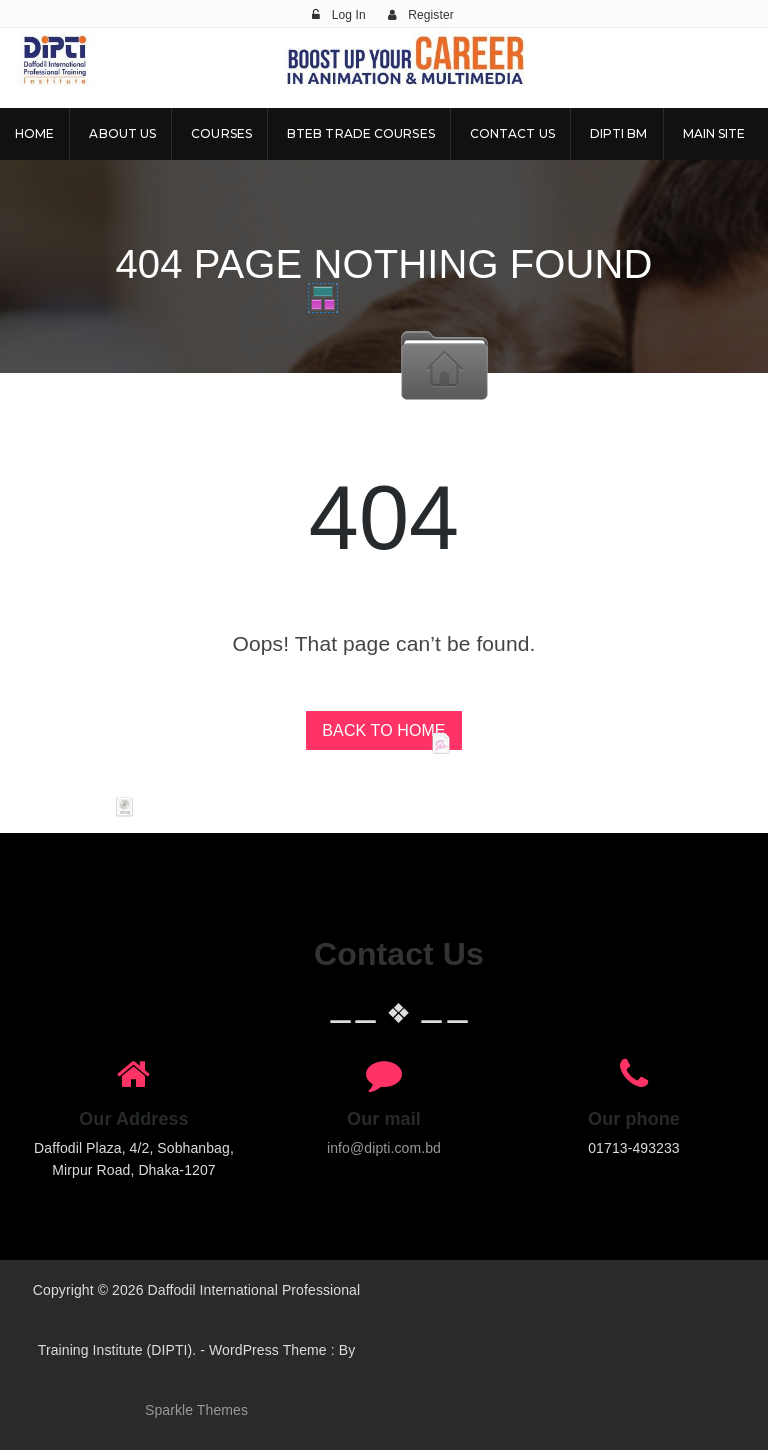 This screenshot has height=1450, width=768. What do you see at coordinates (441, 743) in the screenshot?
I see `scss/sass stylesheet file` at bounding box center [441, 743].